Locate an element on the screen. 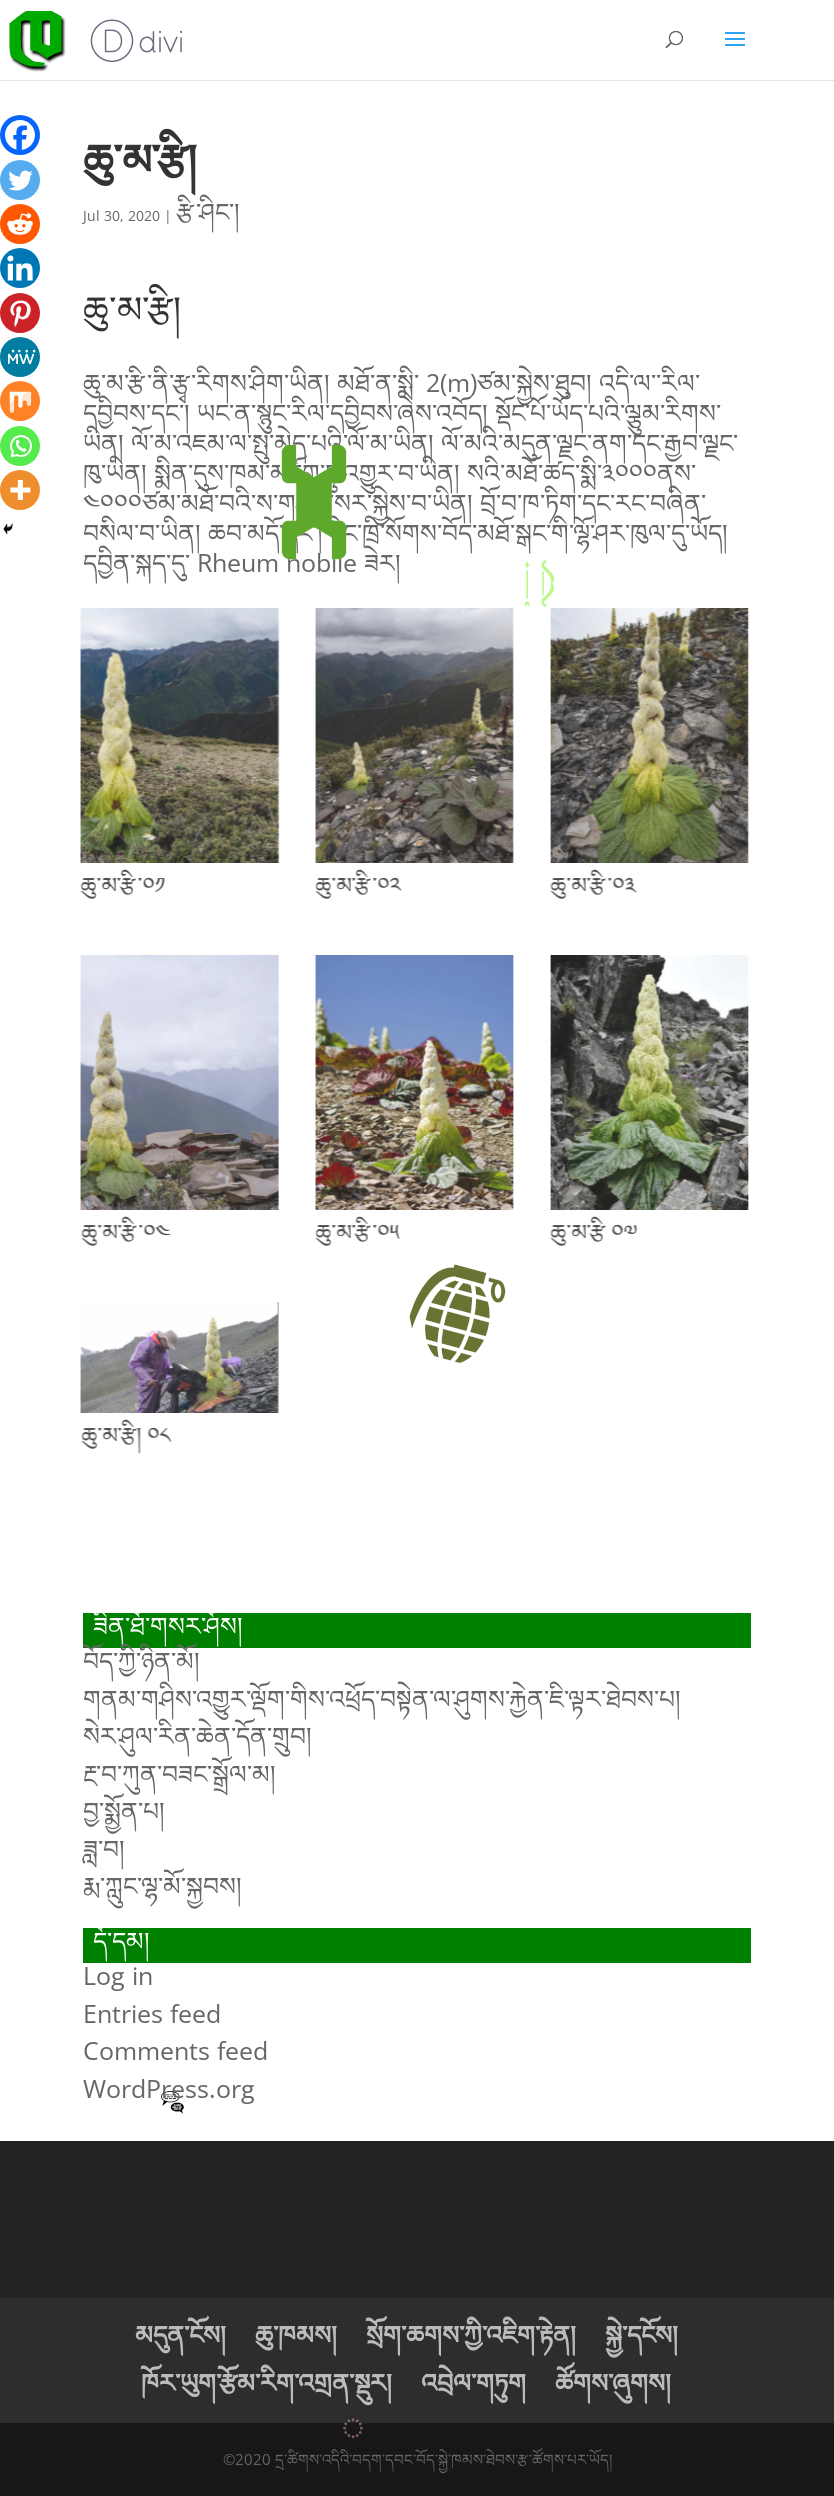 The height and width of the screenshot is (2496, 834). select grenade weapon or explosive item is located at coordinates (455, 1313).